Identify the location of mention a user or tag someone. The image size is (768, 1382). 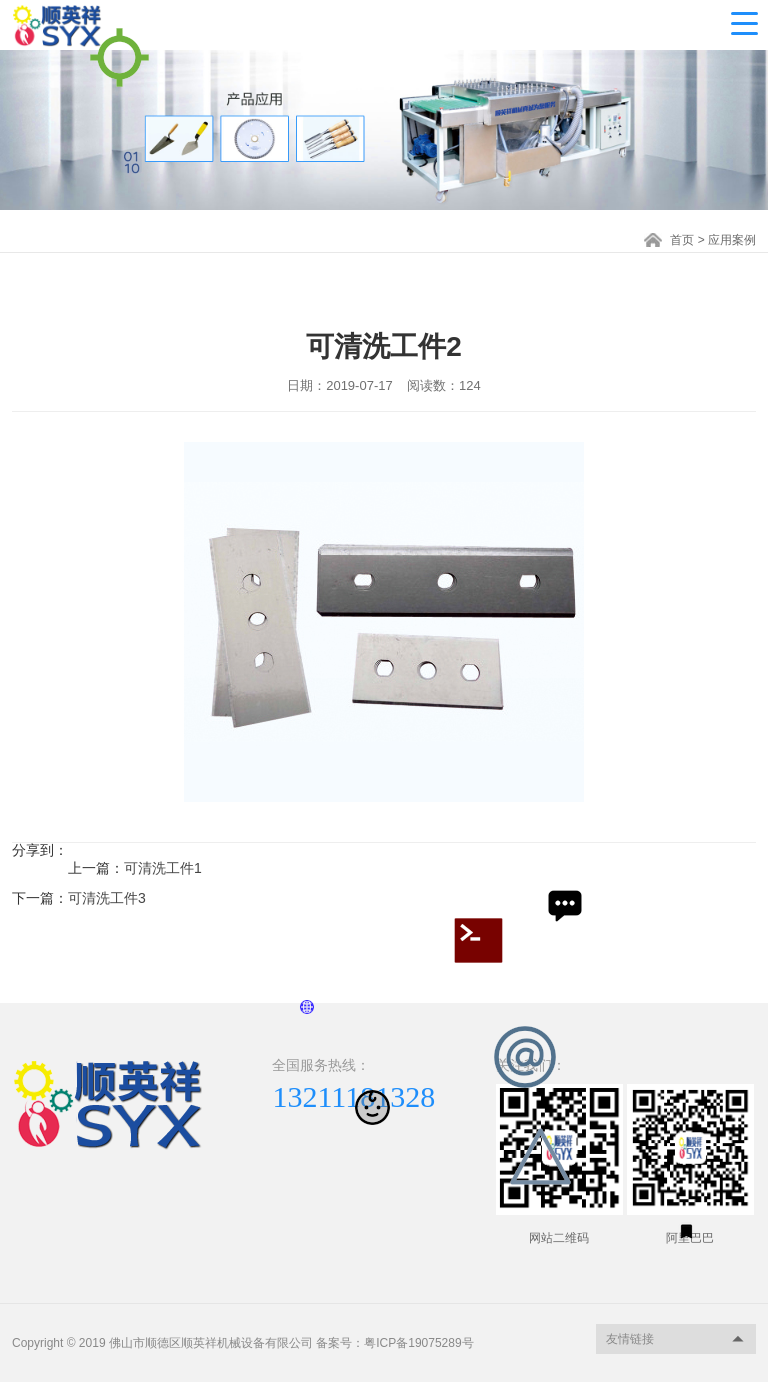
(525, 1057).